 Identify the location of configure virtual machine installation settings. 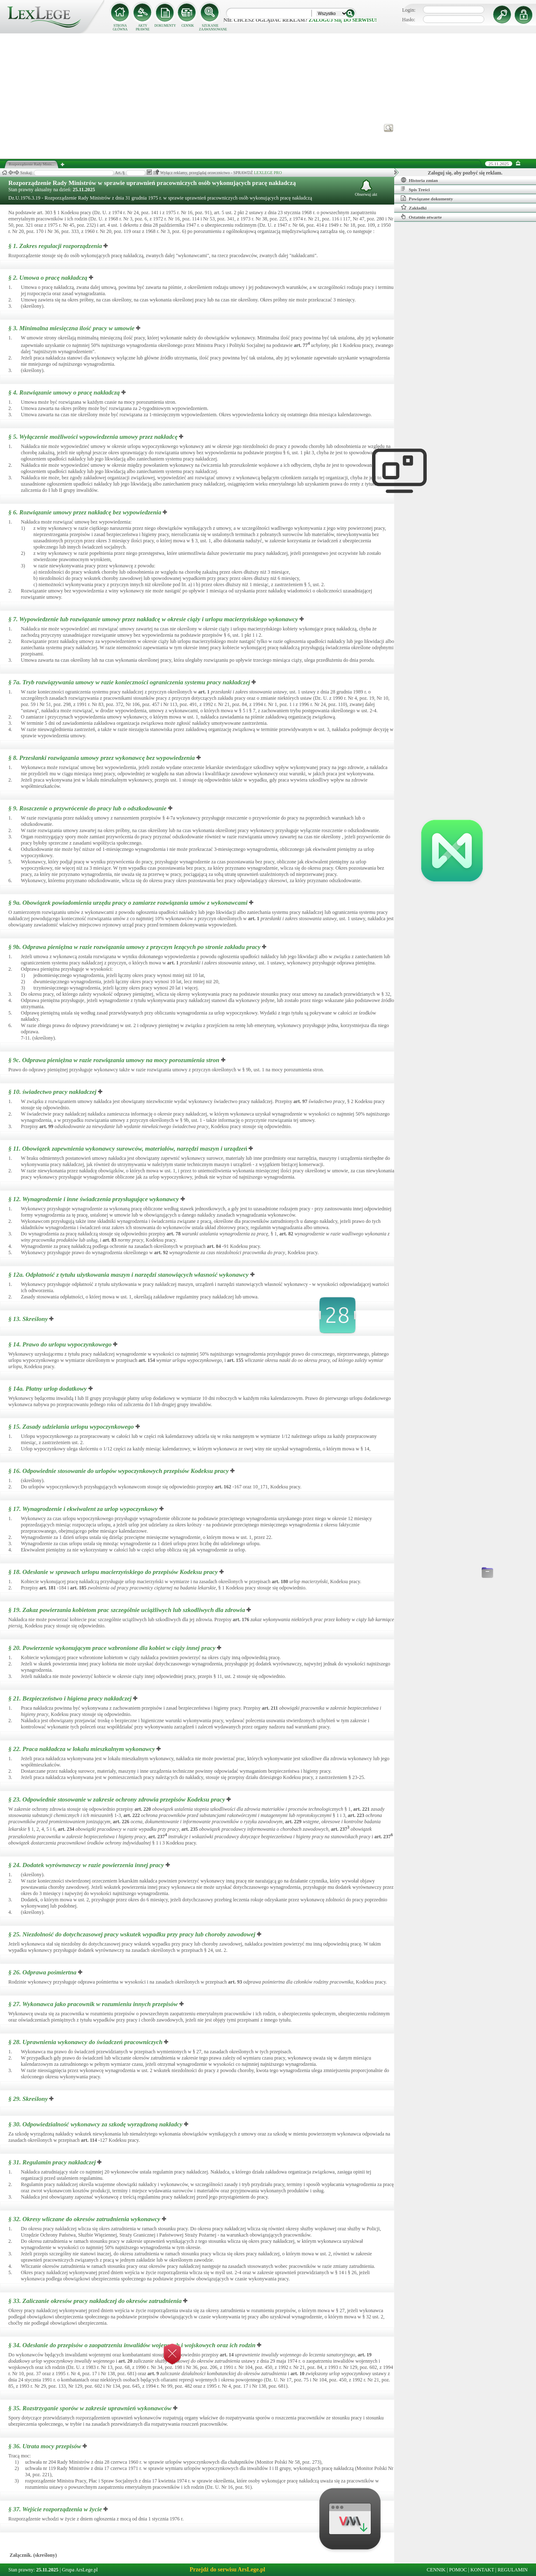
(350, 2519).